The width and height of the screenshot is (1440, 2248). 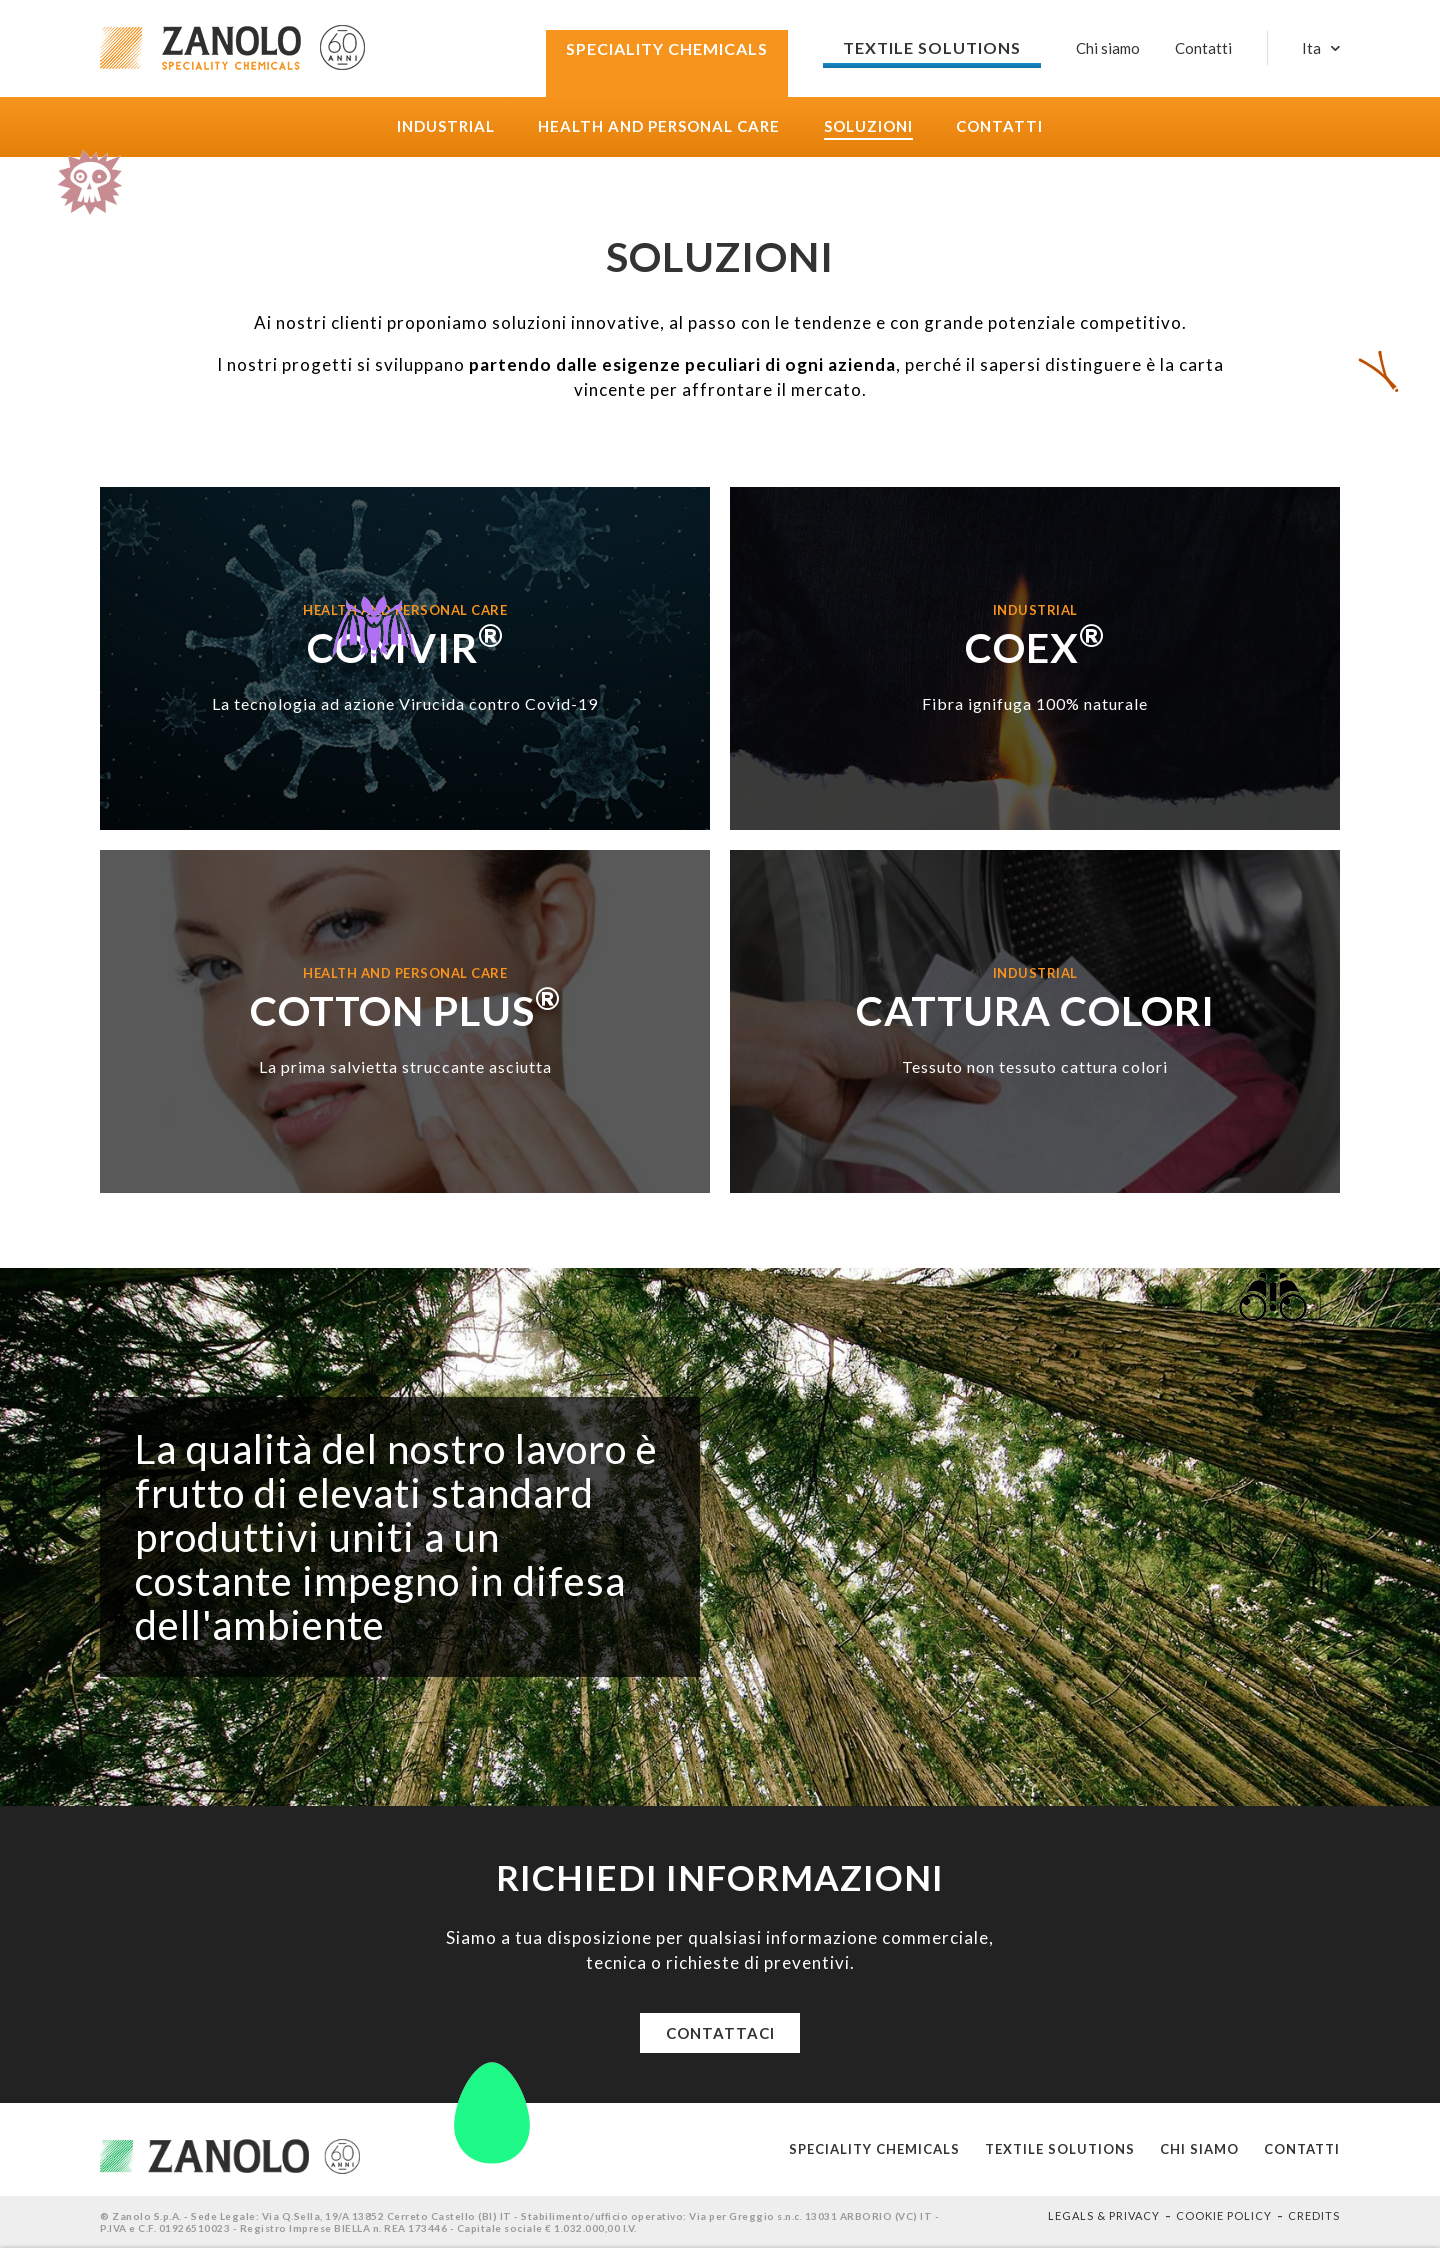 What do you see at coordinates (90, 182) in the screenshot?
I see `indicates a surprise enemy encounter or ambush` at bounding box center [90, 182].